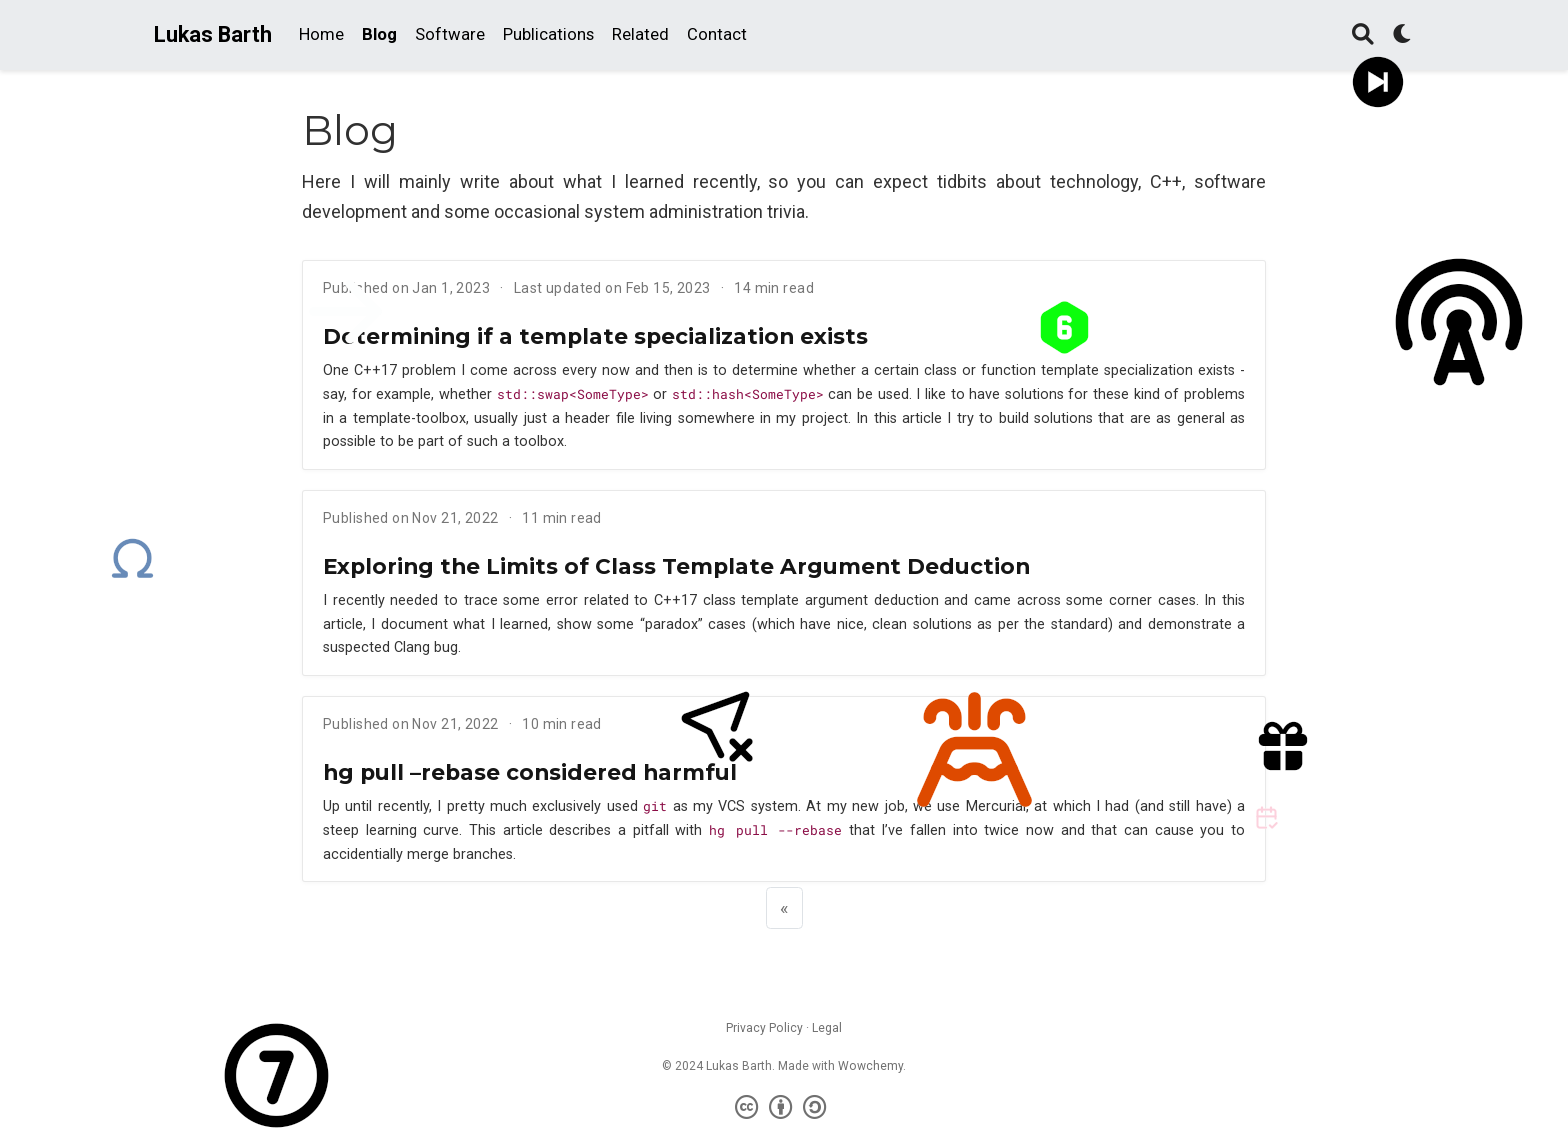 The width and height of the screenshot is (1568, 1139). Describe the element at coordinates (1064, 327) in the screenshot. I see `indicates step 6 in a multi-step process` at that location.